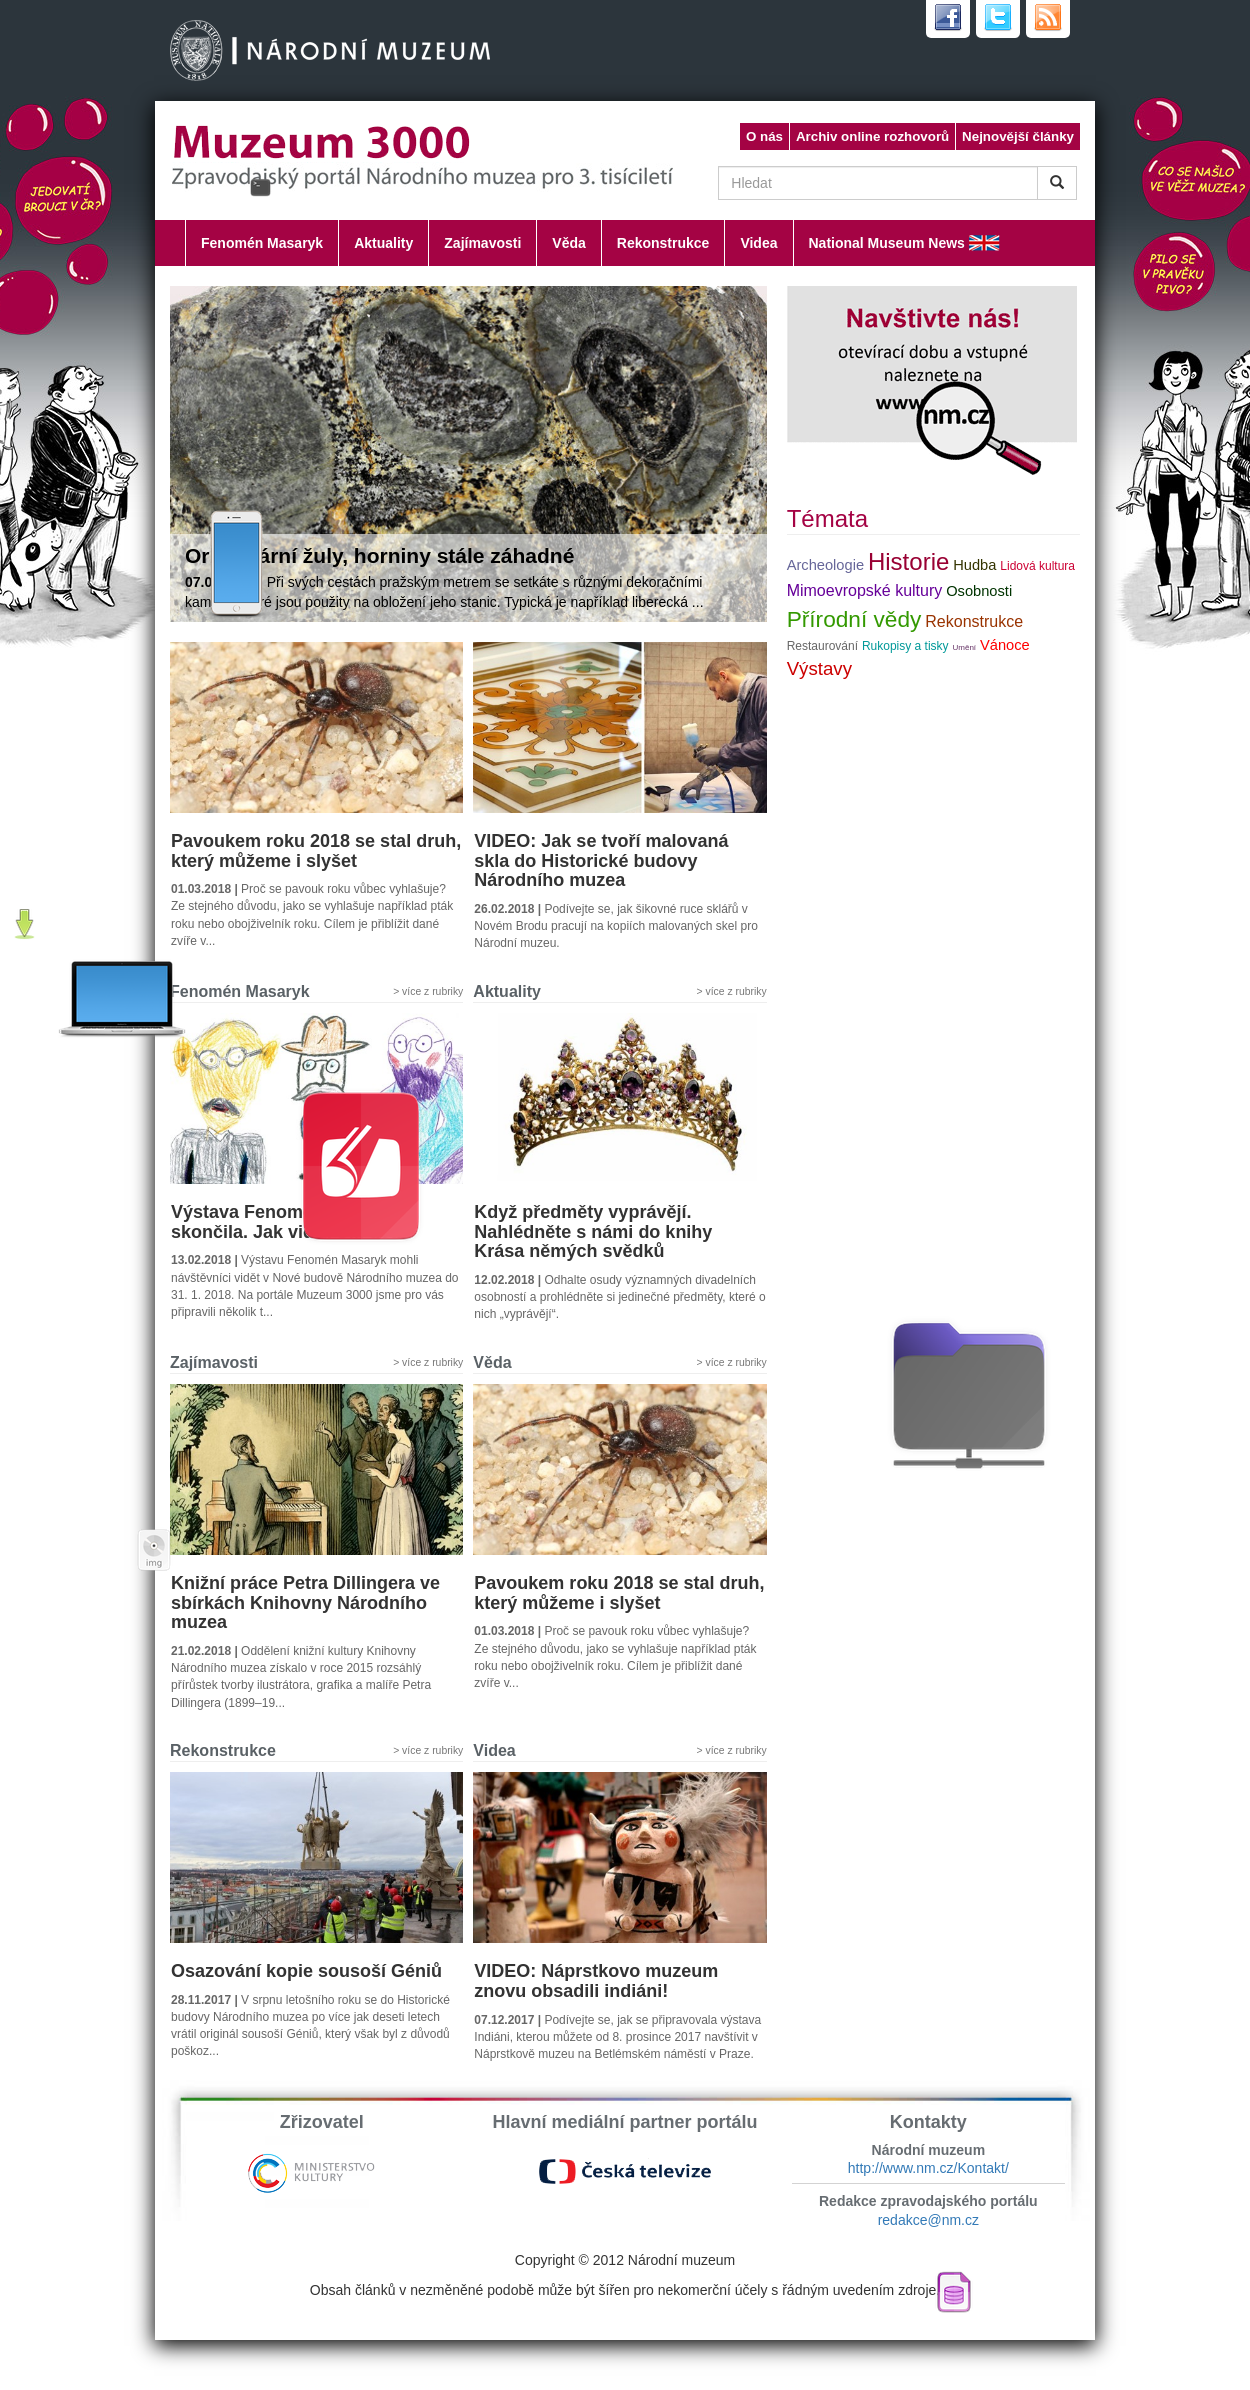 The height and width of the screenshot is (2390, 1250). I want to click on access a remote or network folder, so click(969, 1393).